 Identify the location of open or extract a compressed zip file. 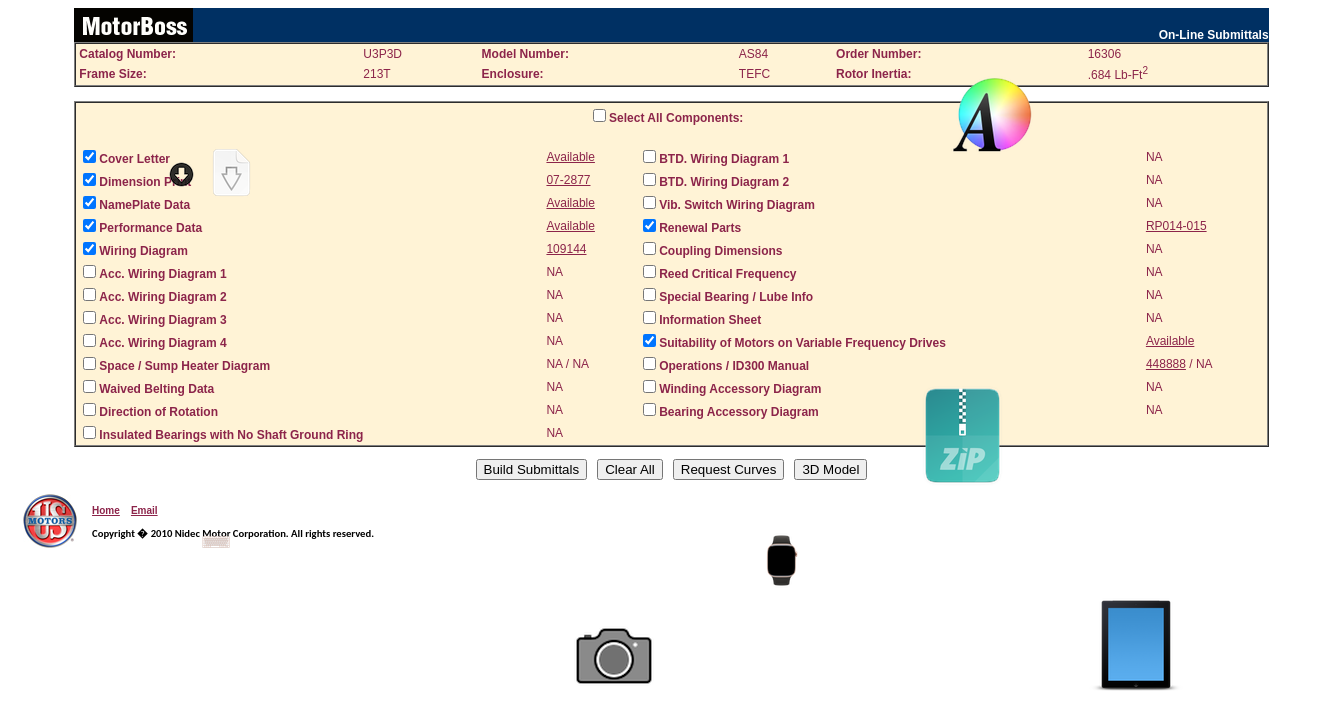
(962, 435).